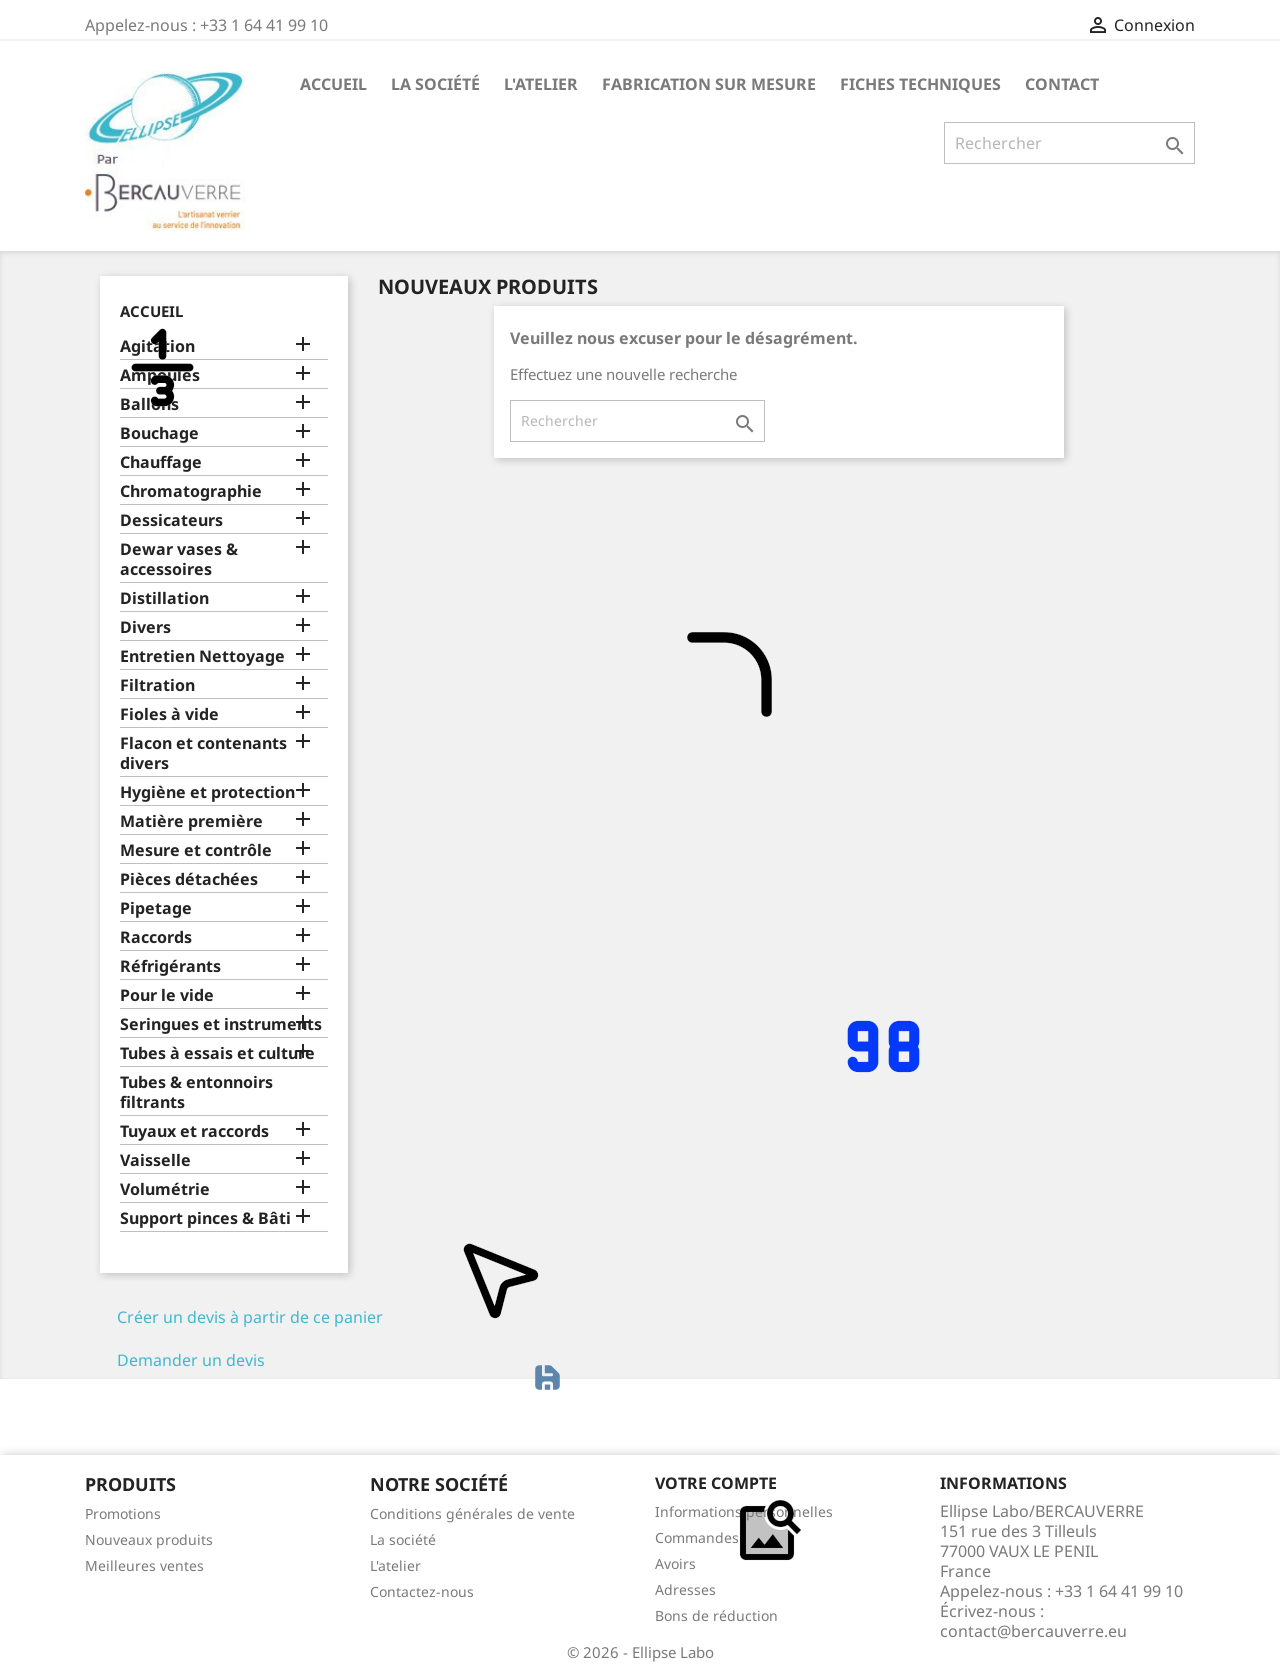 The height and width of the screenshot is (1678, 1280). What do you see at coordinates (162, 367) in the screenshot?
I see `fraction or division calculation tool` at bounding box center [162, 367].